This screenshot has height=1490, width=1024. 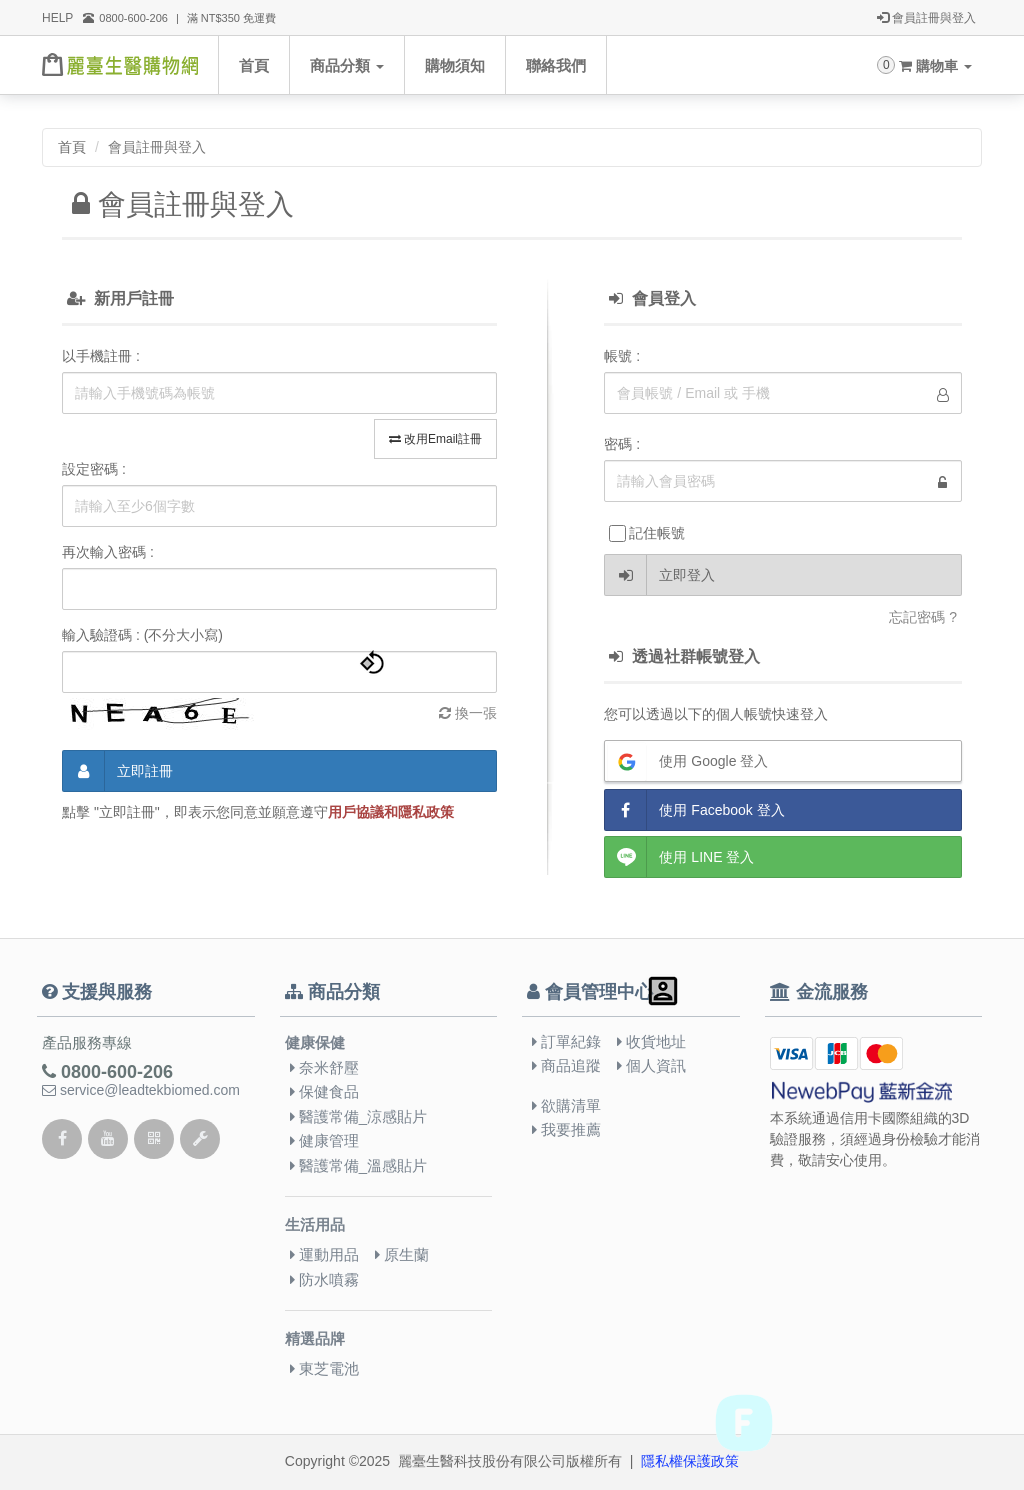 What do you see at coordinates (372, 662) in the screenshot?
I see `rotate image 90 degrees counterclockwise` at bounding box center [372, 662].